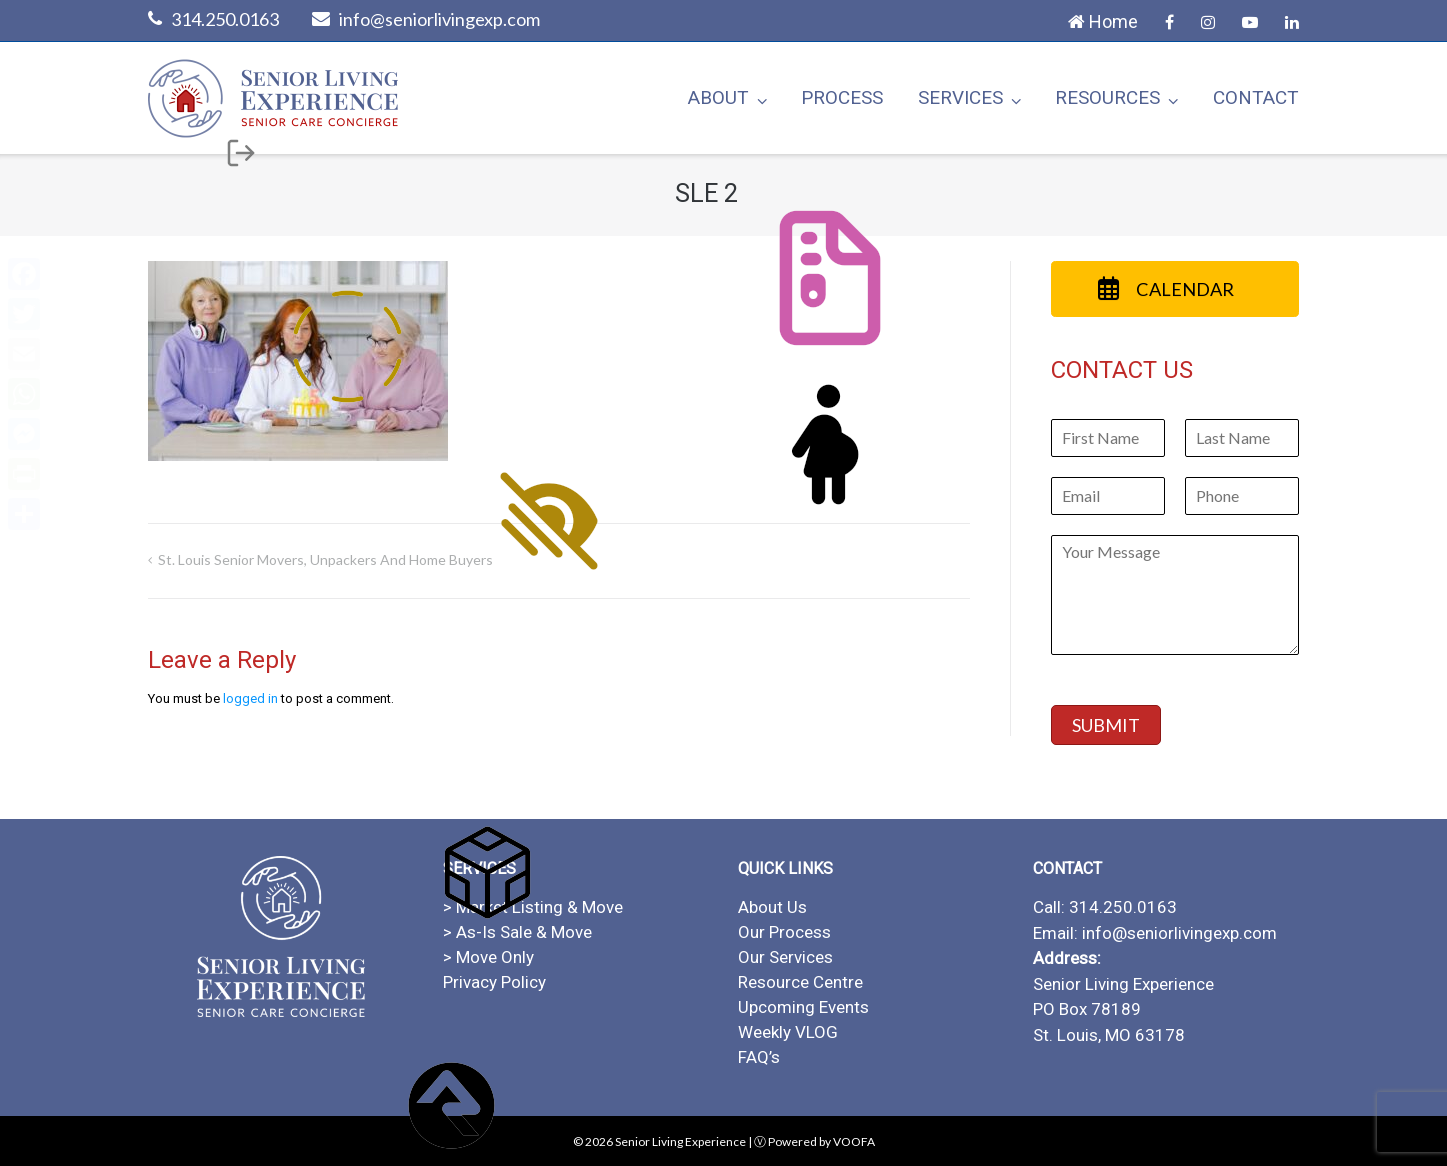 This screenshot has height=1166, width=1447. Describe the element at coordinates (828, 444) in the screenshot. I see `indicates pregnancy-related content or services` at that location.